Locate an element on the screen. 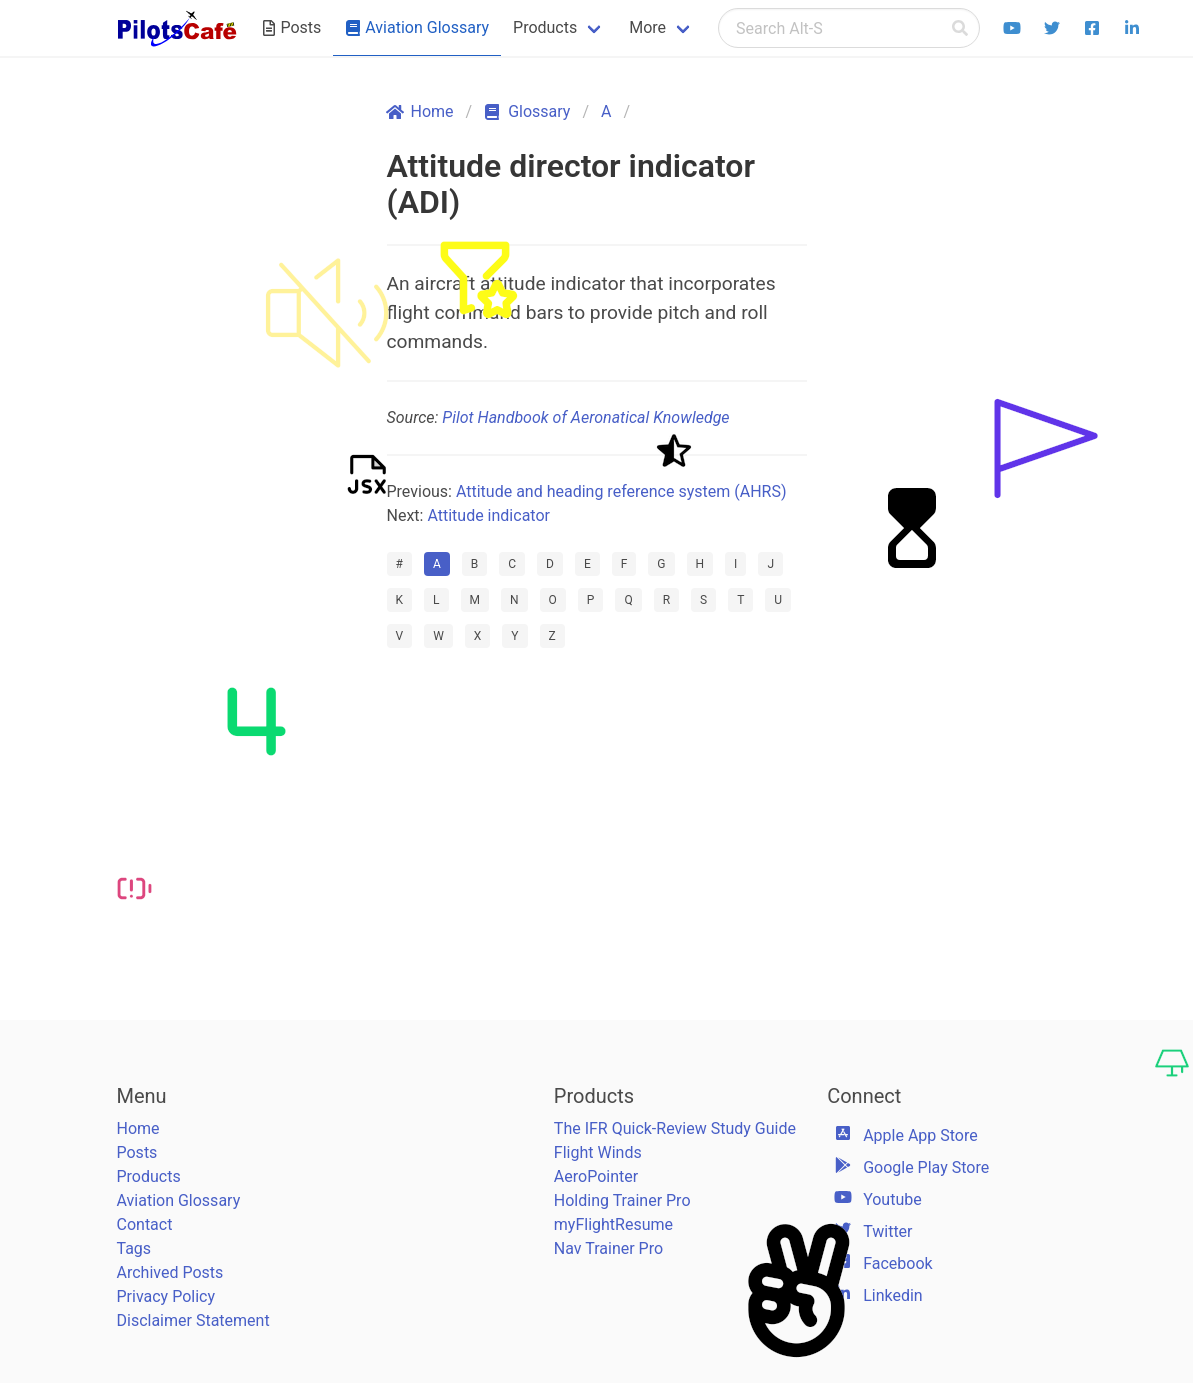 Image resolution: width=1193 pixels, height=1383 pixels. indicates low battery warning is located at coordinates (134, 888).